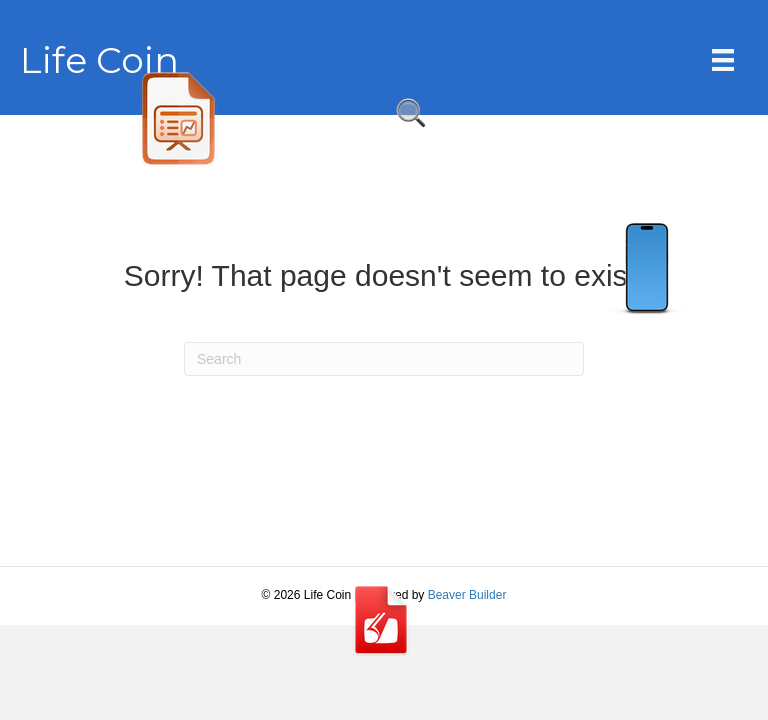 The height and width of the screenshot is (720, 768). What do you see at coordinates (411, 113) in the screenshot?
I see `open spotlight search preferences` at bounding box center [411, 113].